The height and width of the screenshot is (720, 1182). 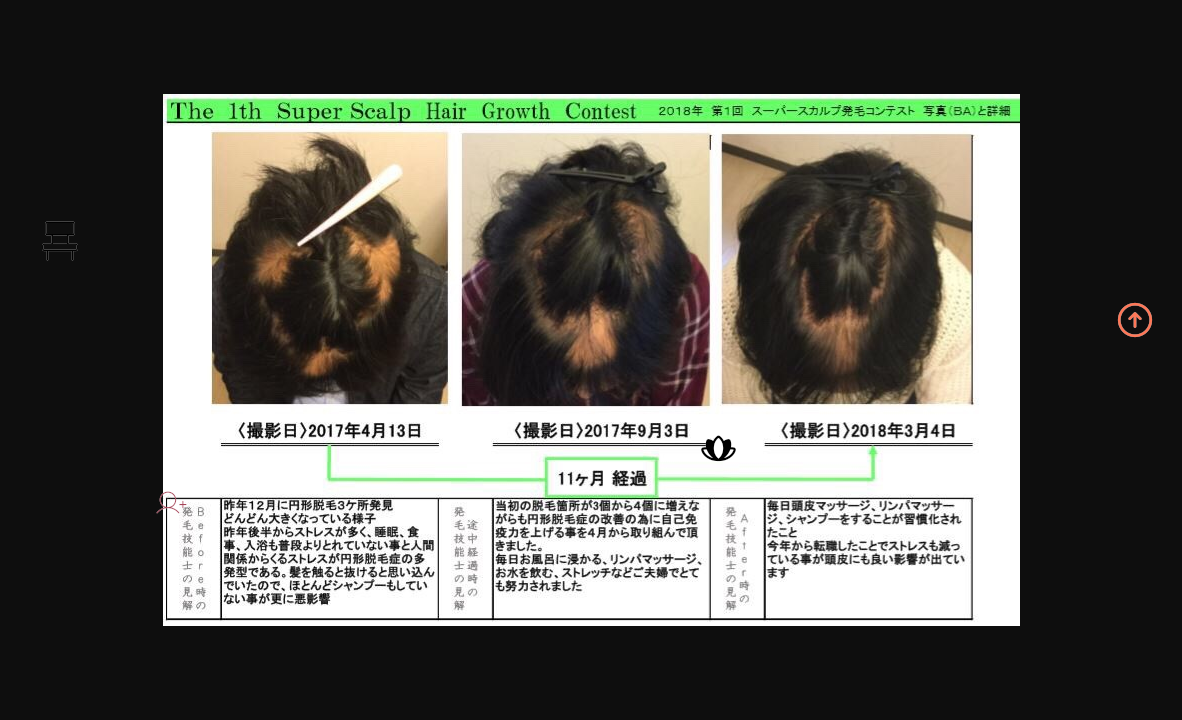 What do you see at coordinates (718, 449) in the screenshot?
I see `access meditation or mindfulness features` at bounding box center [718, 449].